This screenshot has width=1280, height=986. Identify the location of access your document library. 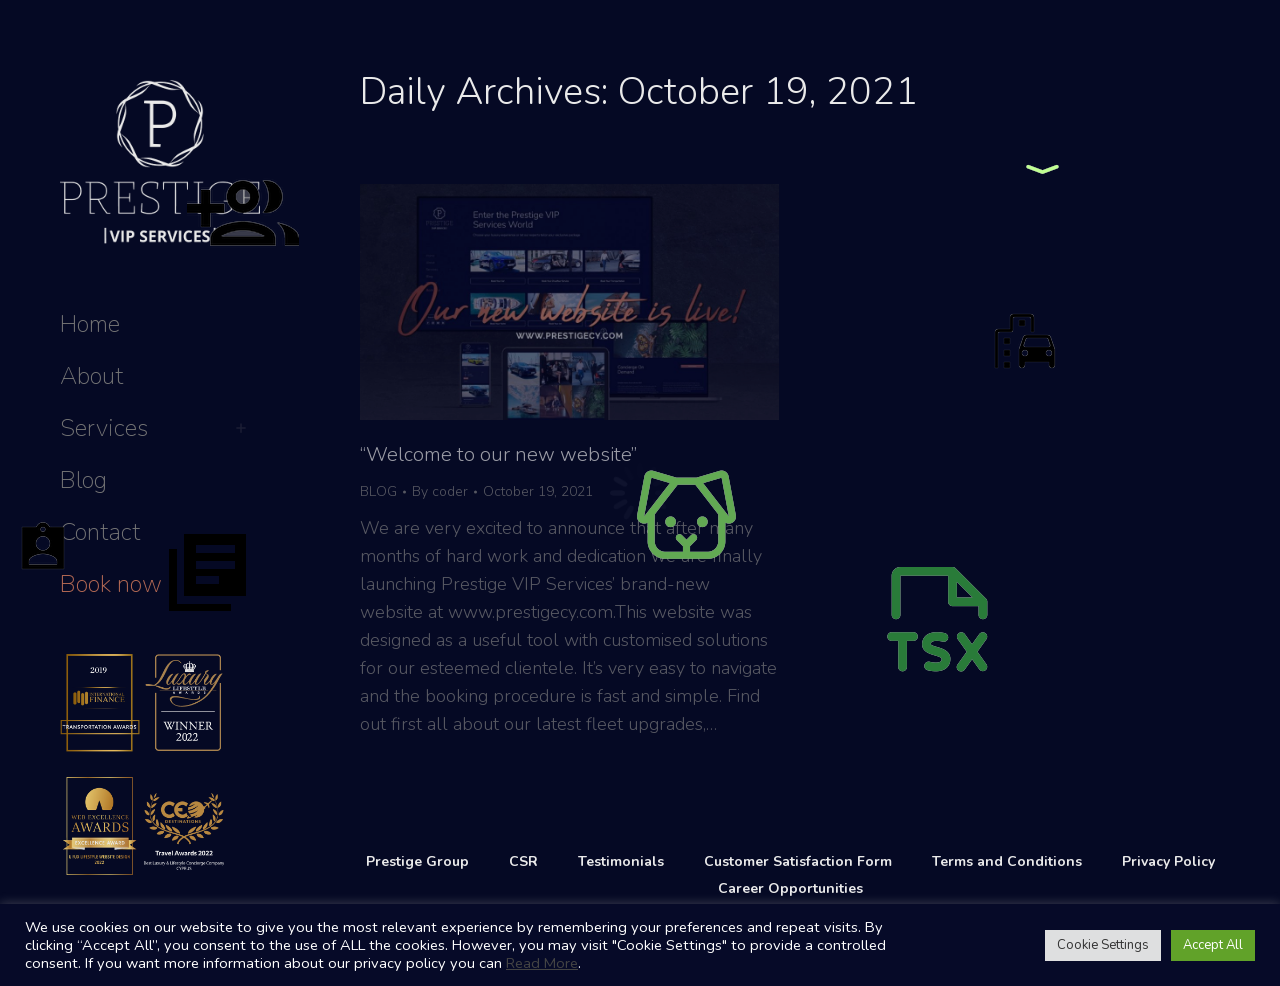
(207, 572).